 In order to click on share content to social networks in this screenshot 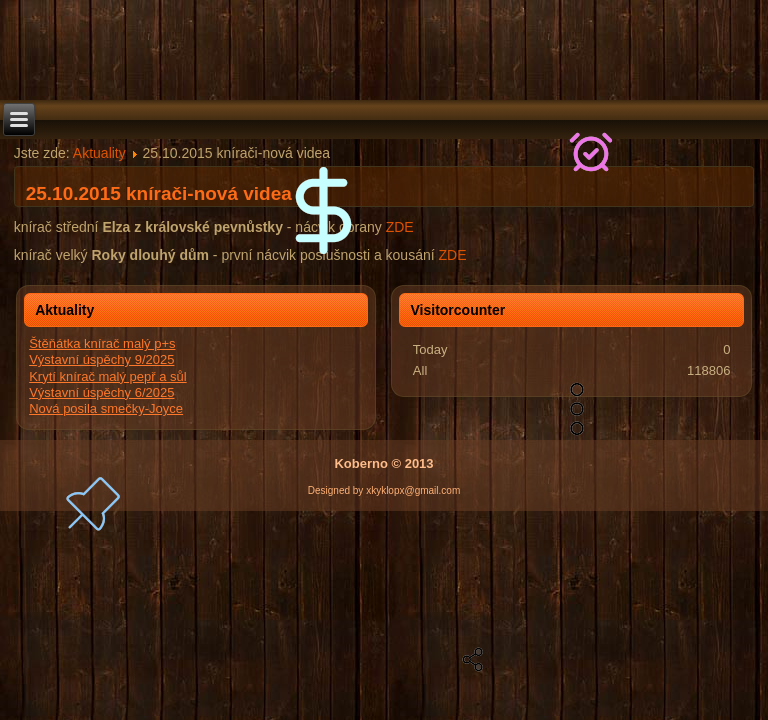, I will do `click(473, 659)`.